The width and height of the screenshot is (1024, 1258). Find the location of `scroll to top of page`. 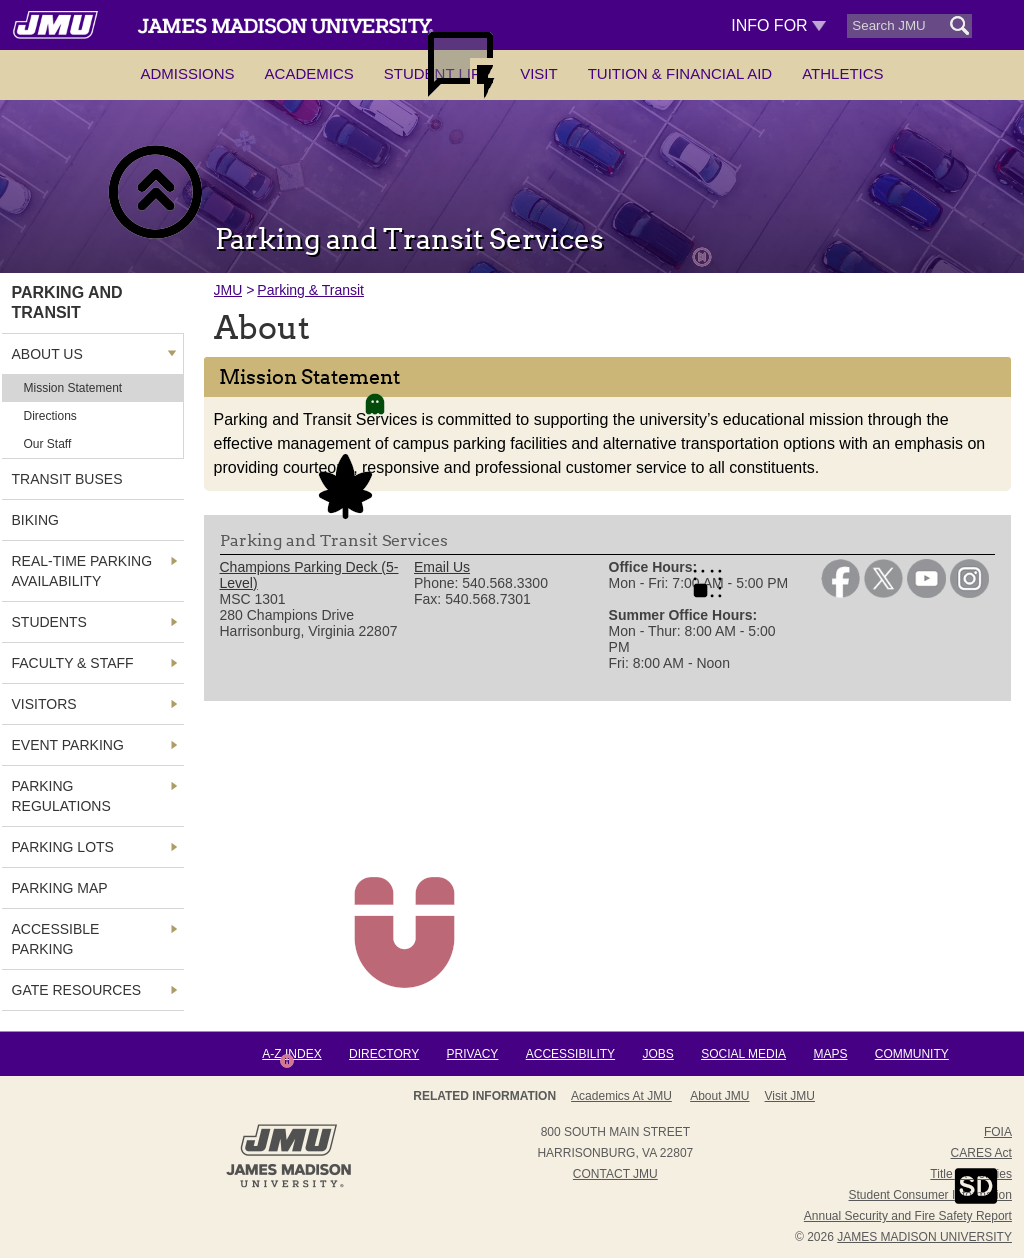

scroll to top of page is located at coordinates (156, 192).